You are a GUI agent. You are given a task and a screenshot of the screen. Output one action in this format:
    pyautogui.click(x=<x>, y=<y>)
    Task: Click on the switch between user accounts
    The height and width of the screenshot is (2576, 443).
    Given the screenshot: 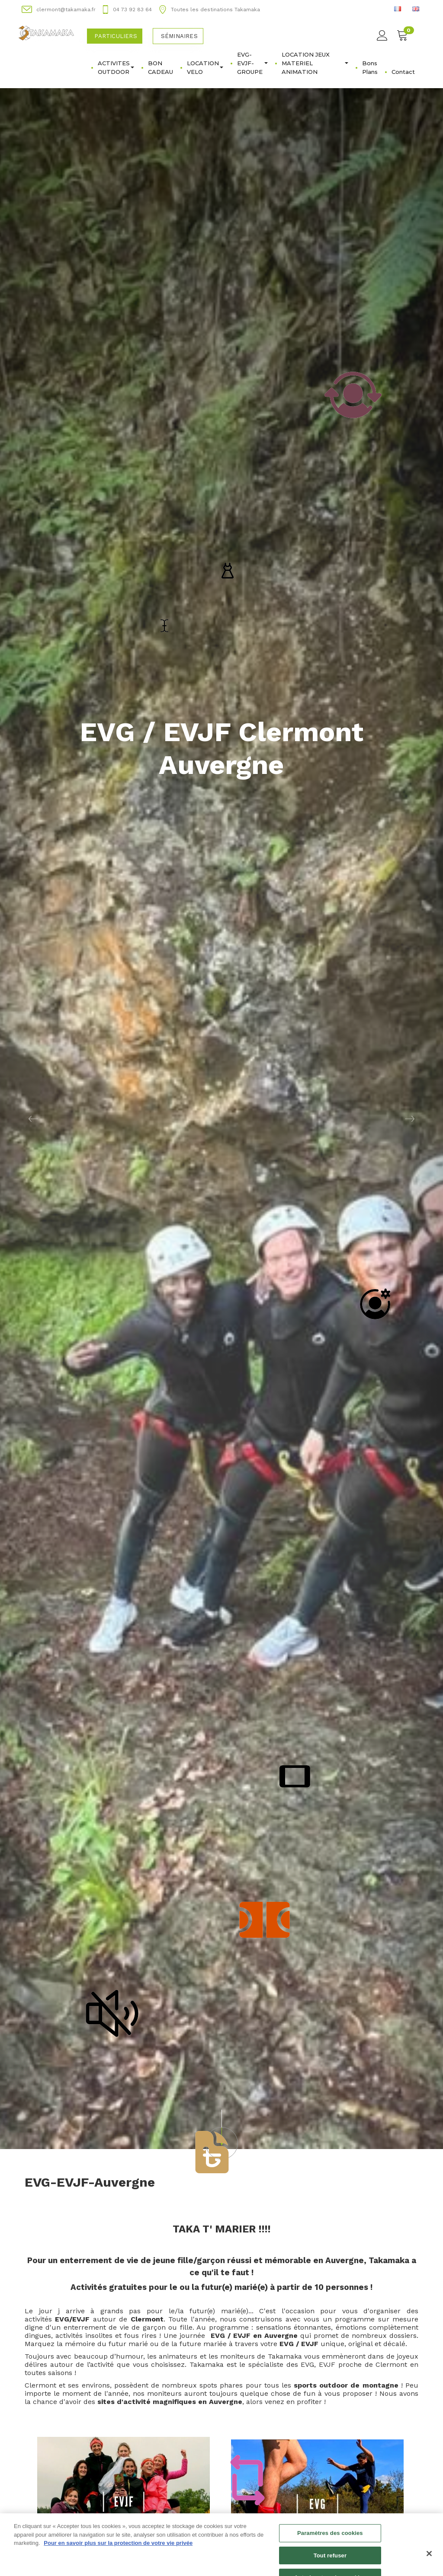 What is the action you would take?
    pyautogui.click(x=353, y=395)
    